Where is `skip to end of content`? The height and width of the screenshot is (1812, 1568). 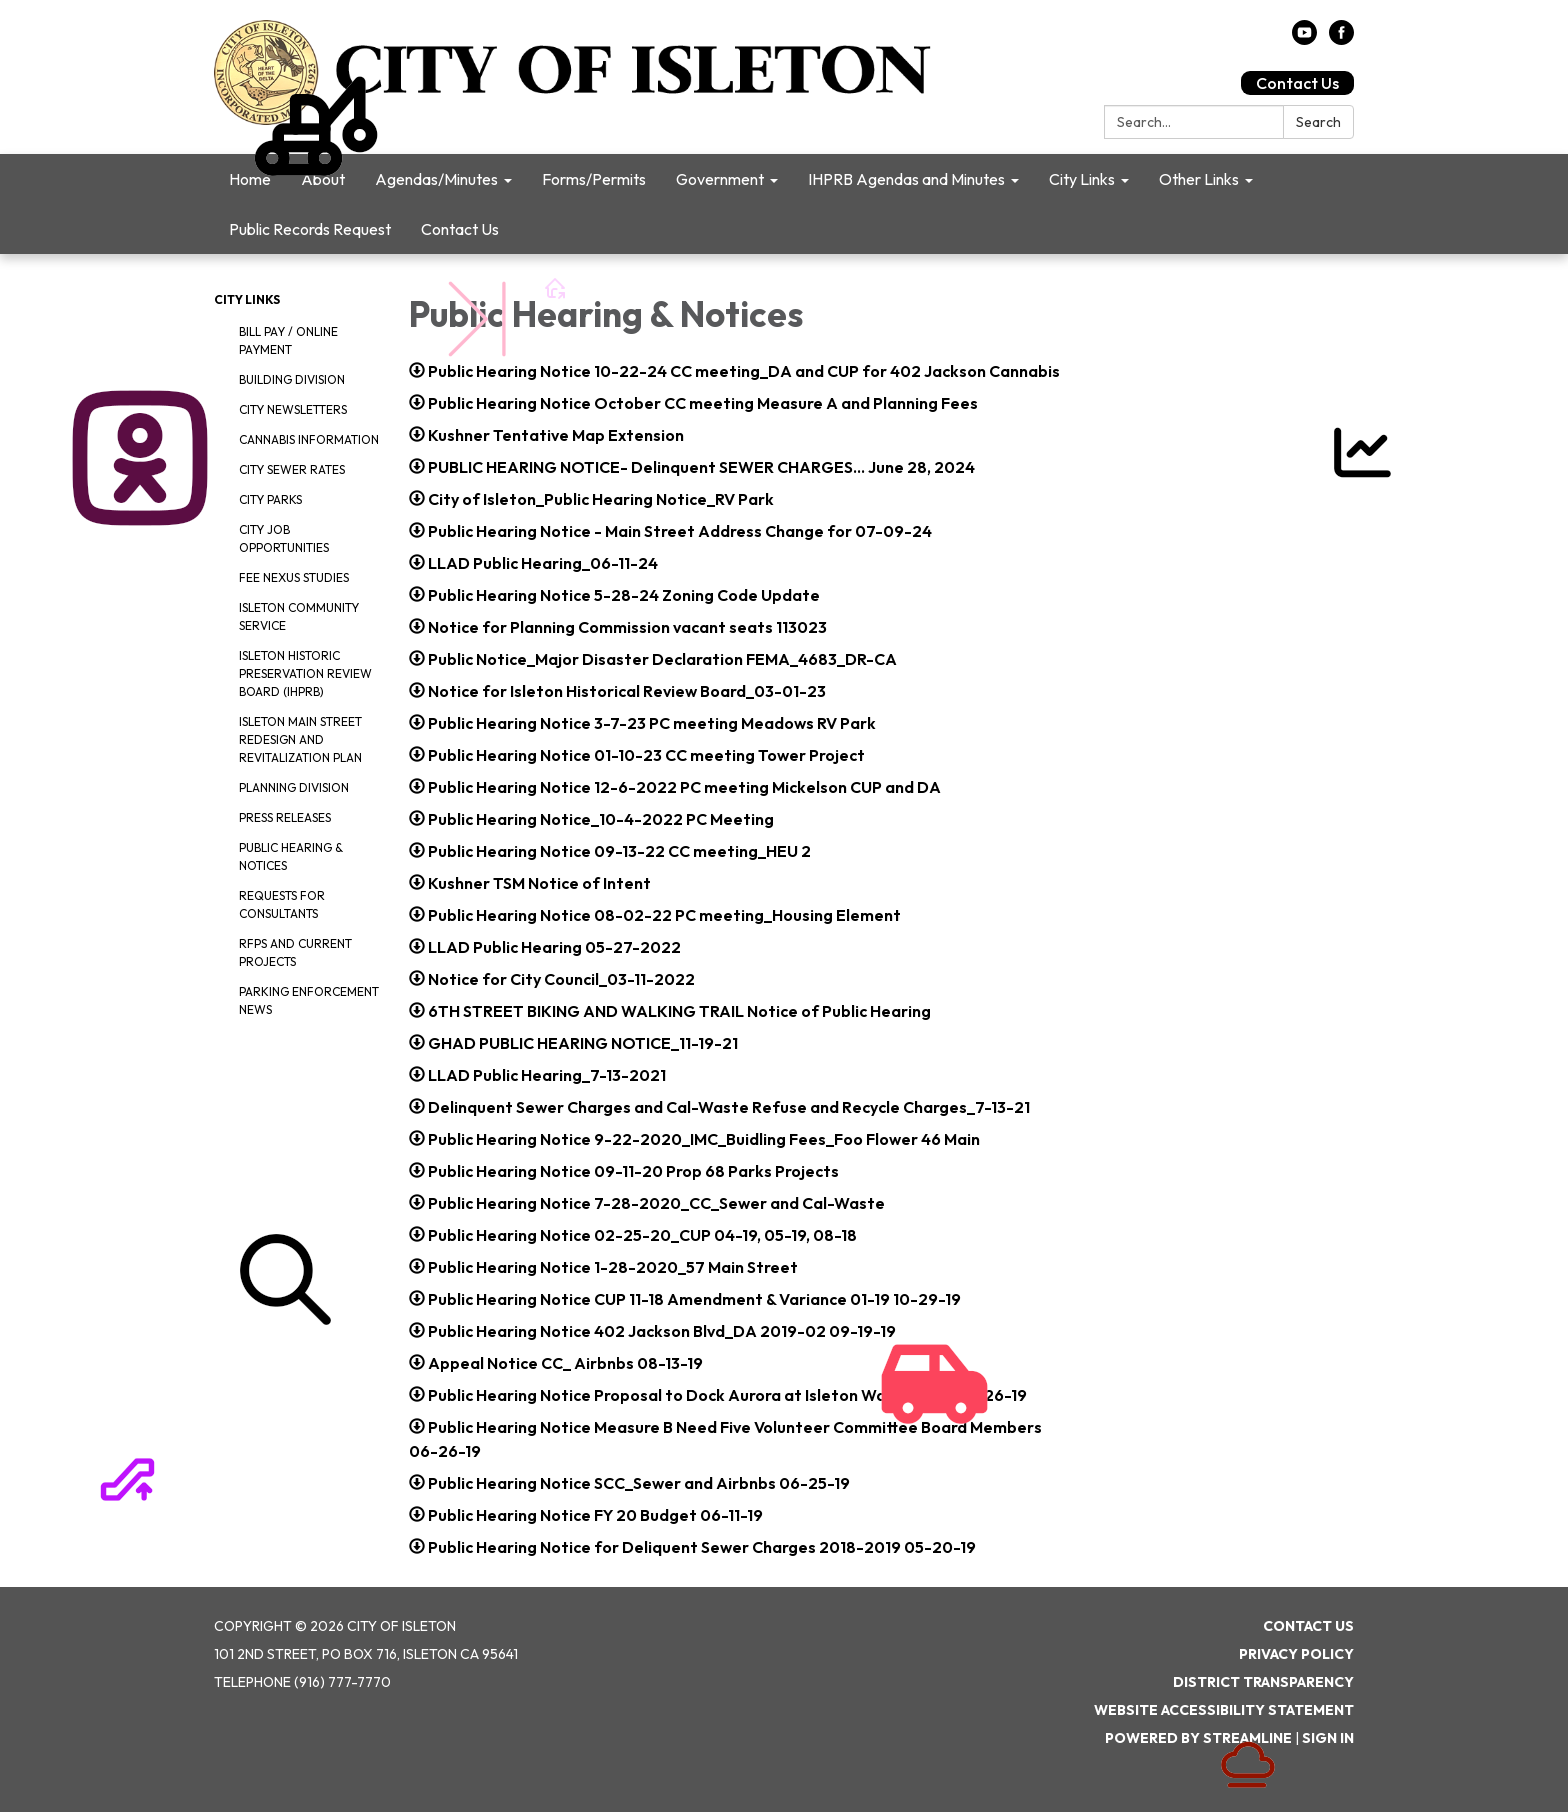
skip to end of content is located at coordinates (479, 319).